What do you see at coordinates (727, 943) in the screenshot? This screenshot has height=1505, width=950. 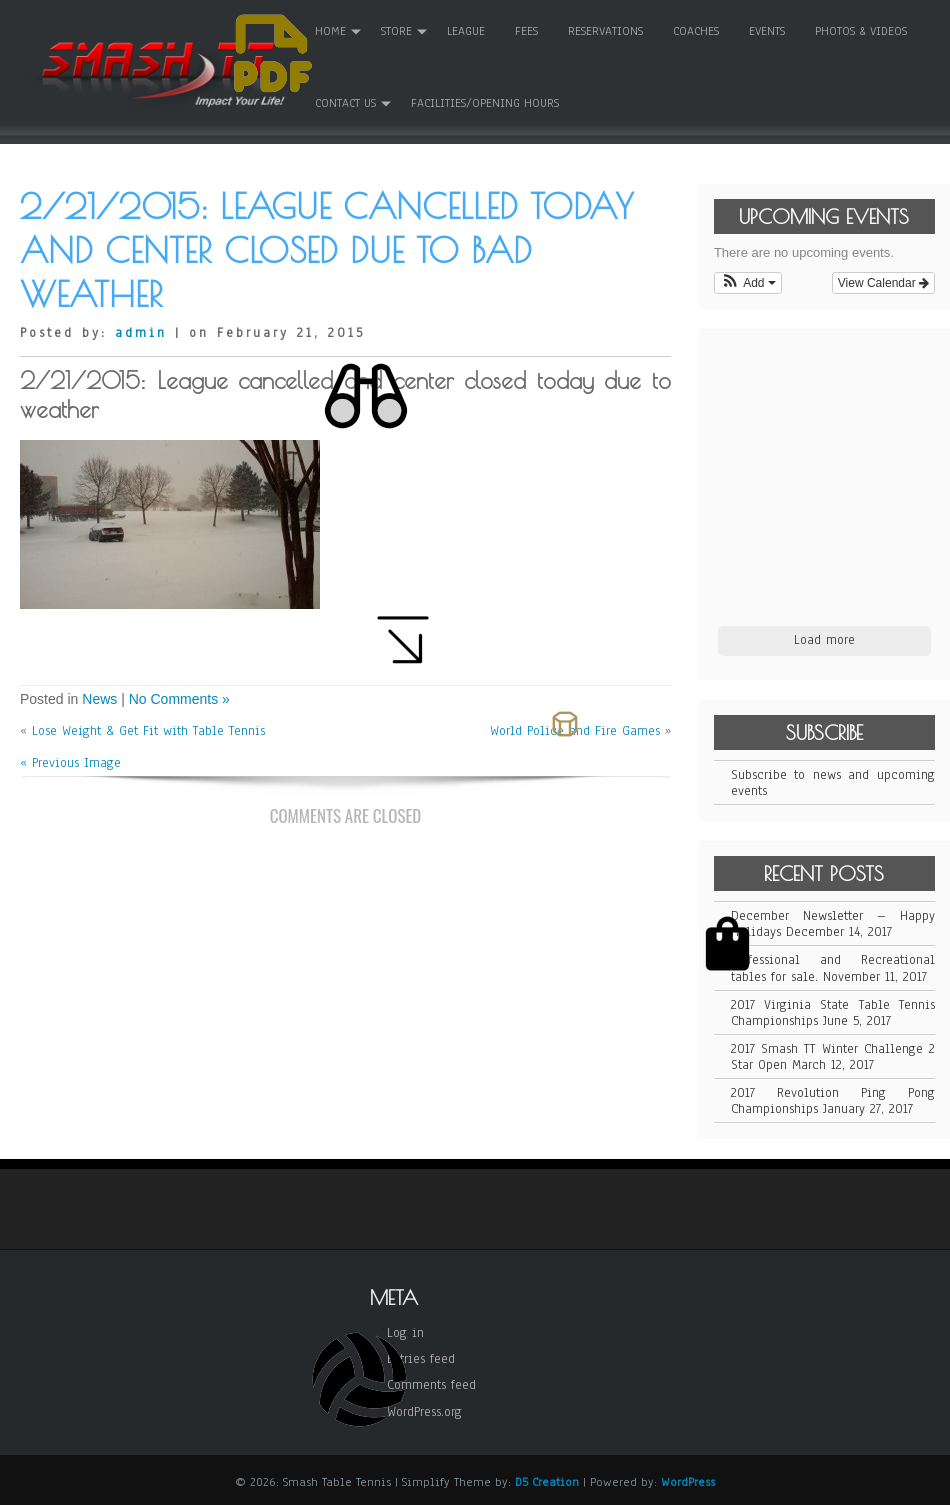 I see `view your shopping bag` at bounding box center [727, 943].